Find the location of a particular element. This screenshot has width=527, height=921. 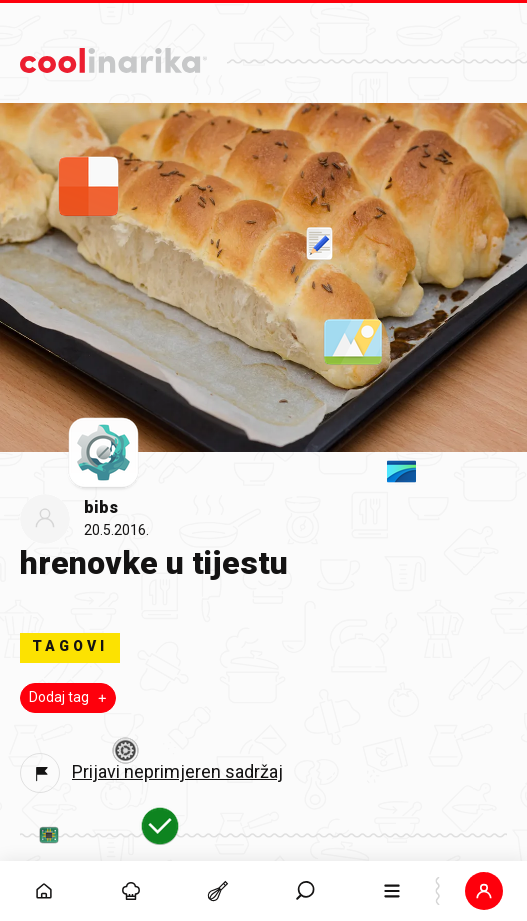

switch to the top-right workspace is located at coordinates (88, 186).